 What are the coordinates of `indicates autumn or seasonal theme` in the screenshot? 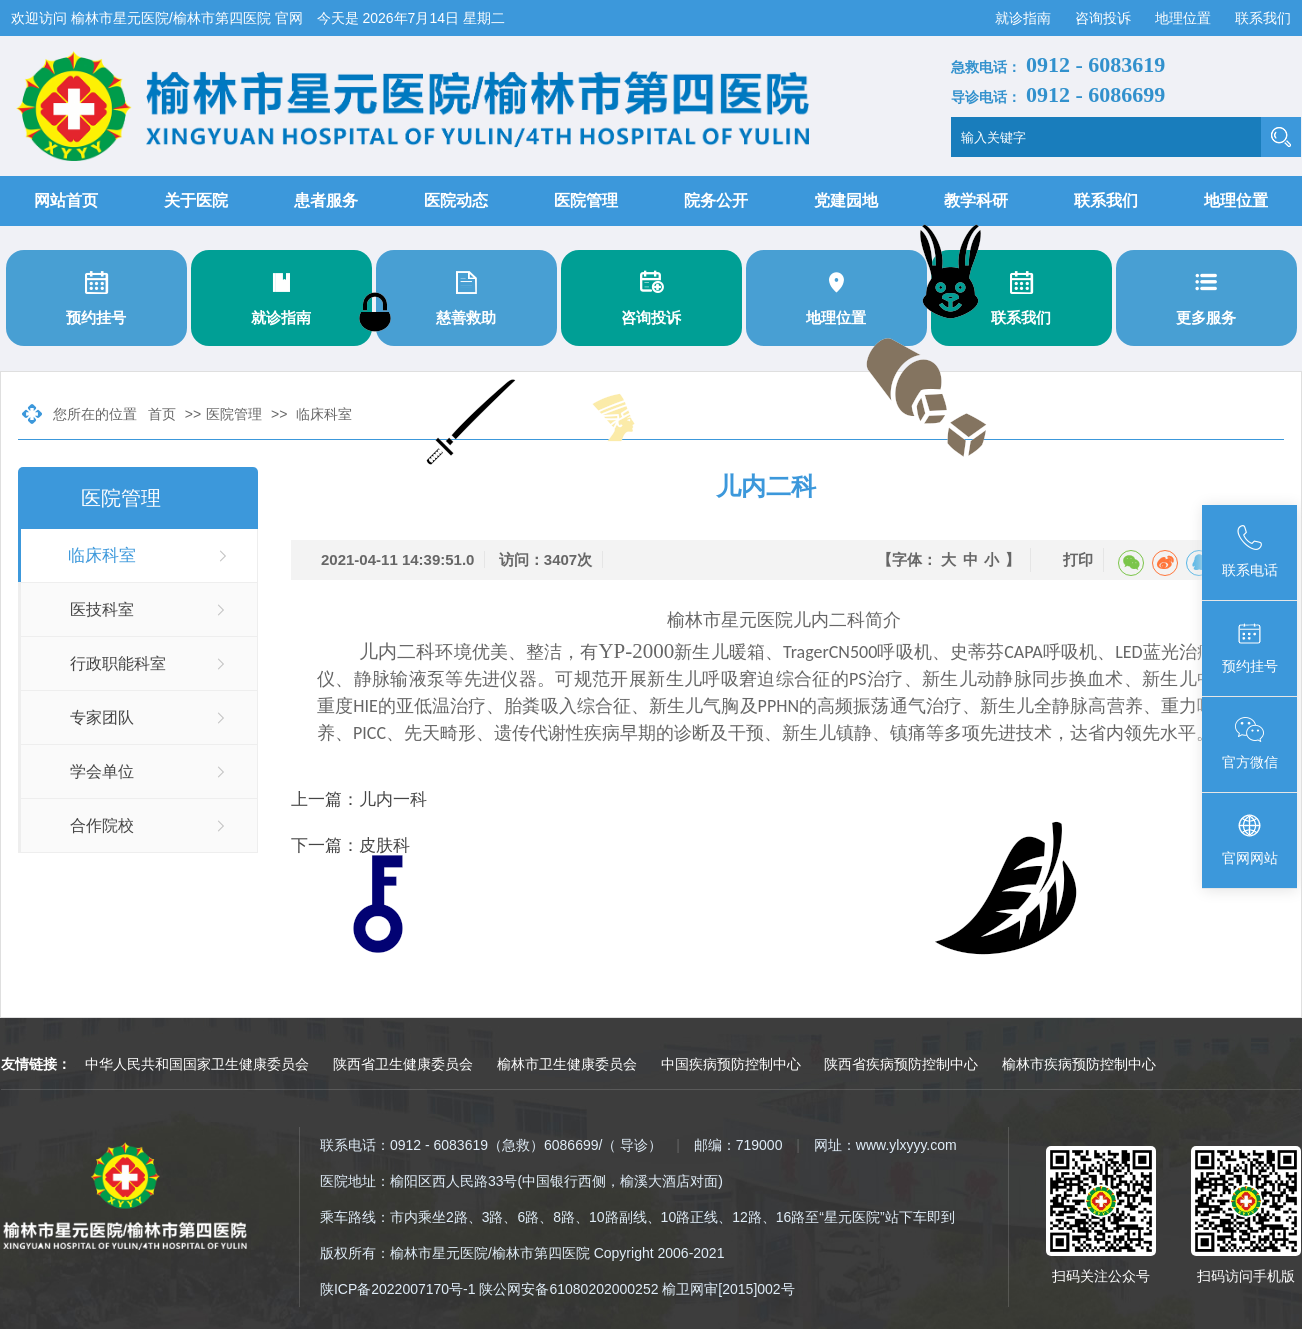 It's located at (1004, 891).